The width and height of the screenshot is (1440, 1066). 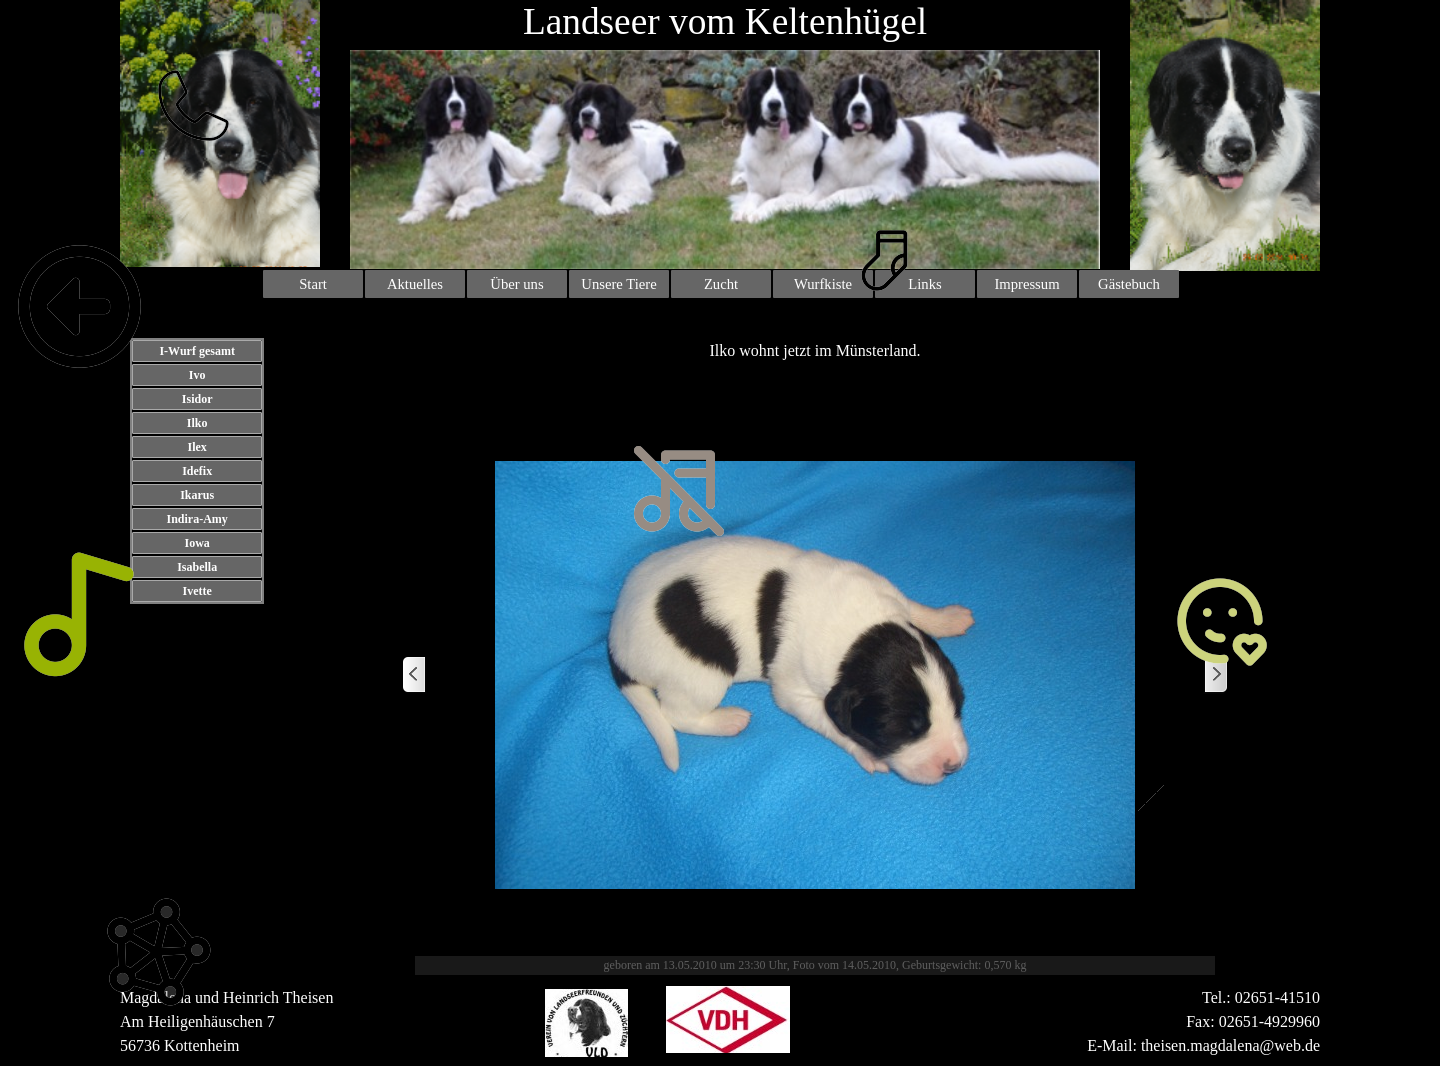 I want to click on make a phone call, so click(x=192, y=107).